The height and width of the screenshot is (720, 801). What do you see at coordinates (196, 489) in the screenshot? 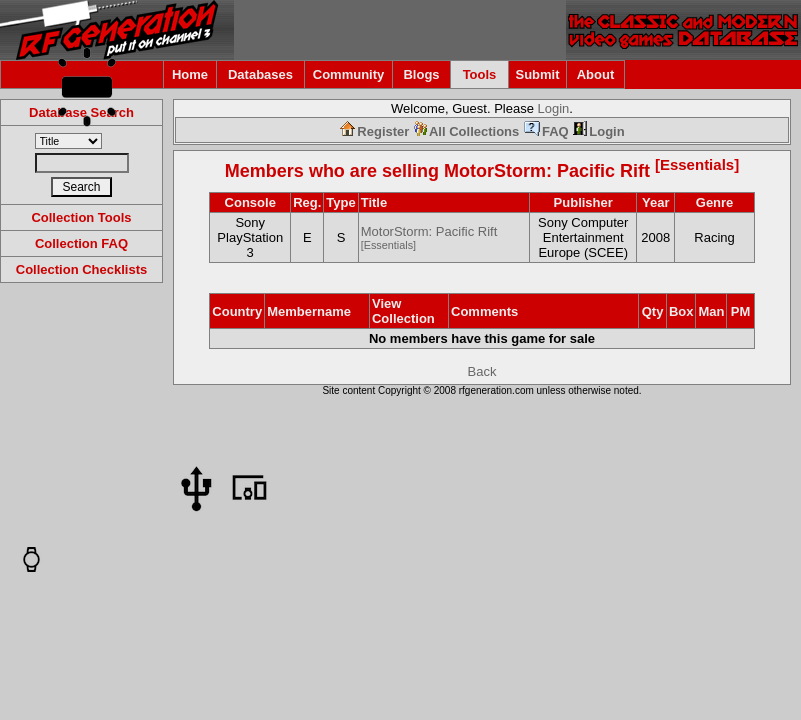
I see `connect a USB device` at bounding box center [196, 489].